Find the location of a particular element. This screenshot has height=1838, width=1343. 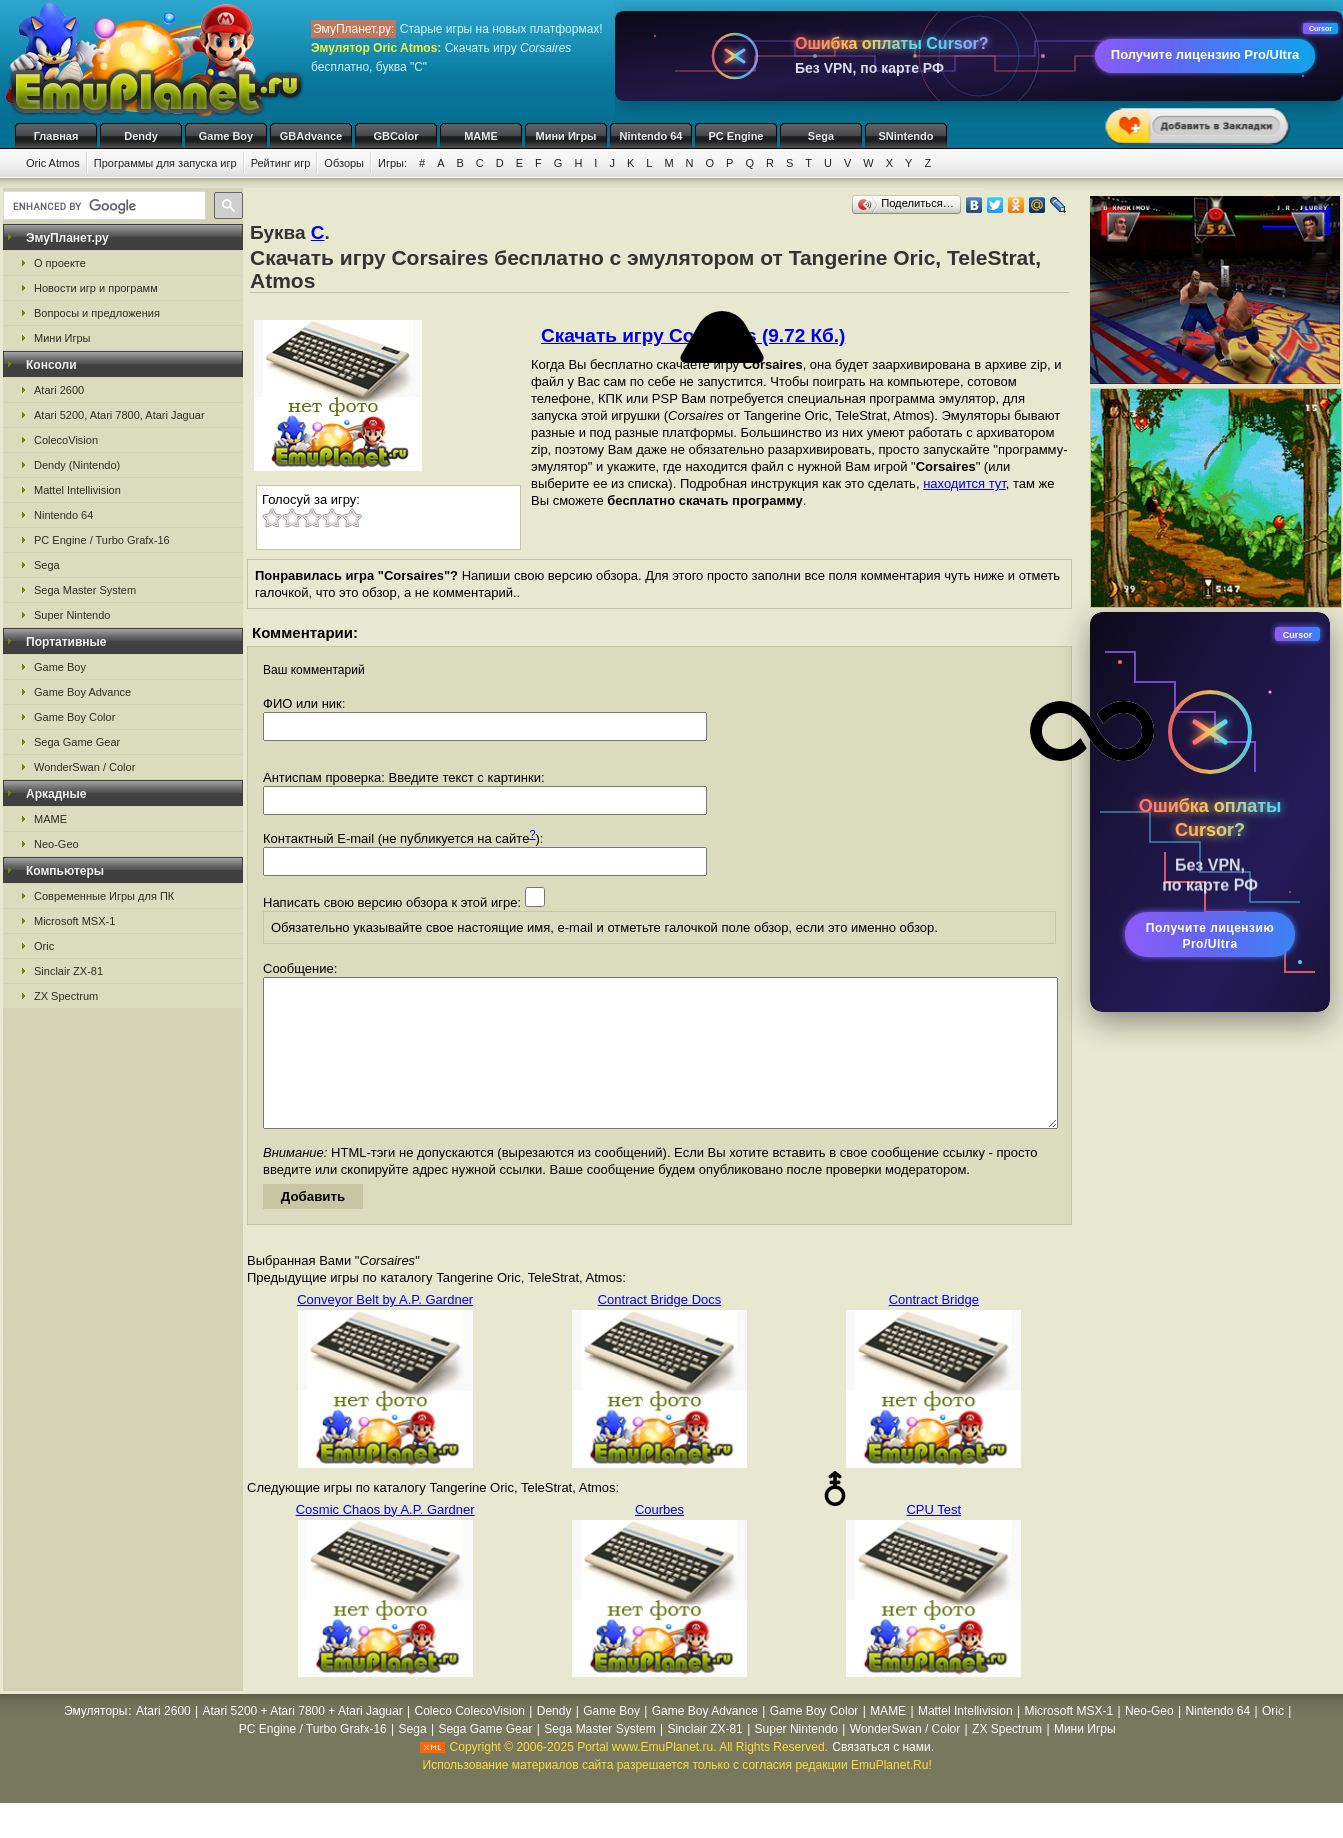

toggle infinite loop or repeat mode is located at coordinates (1092, 731).